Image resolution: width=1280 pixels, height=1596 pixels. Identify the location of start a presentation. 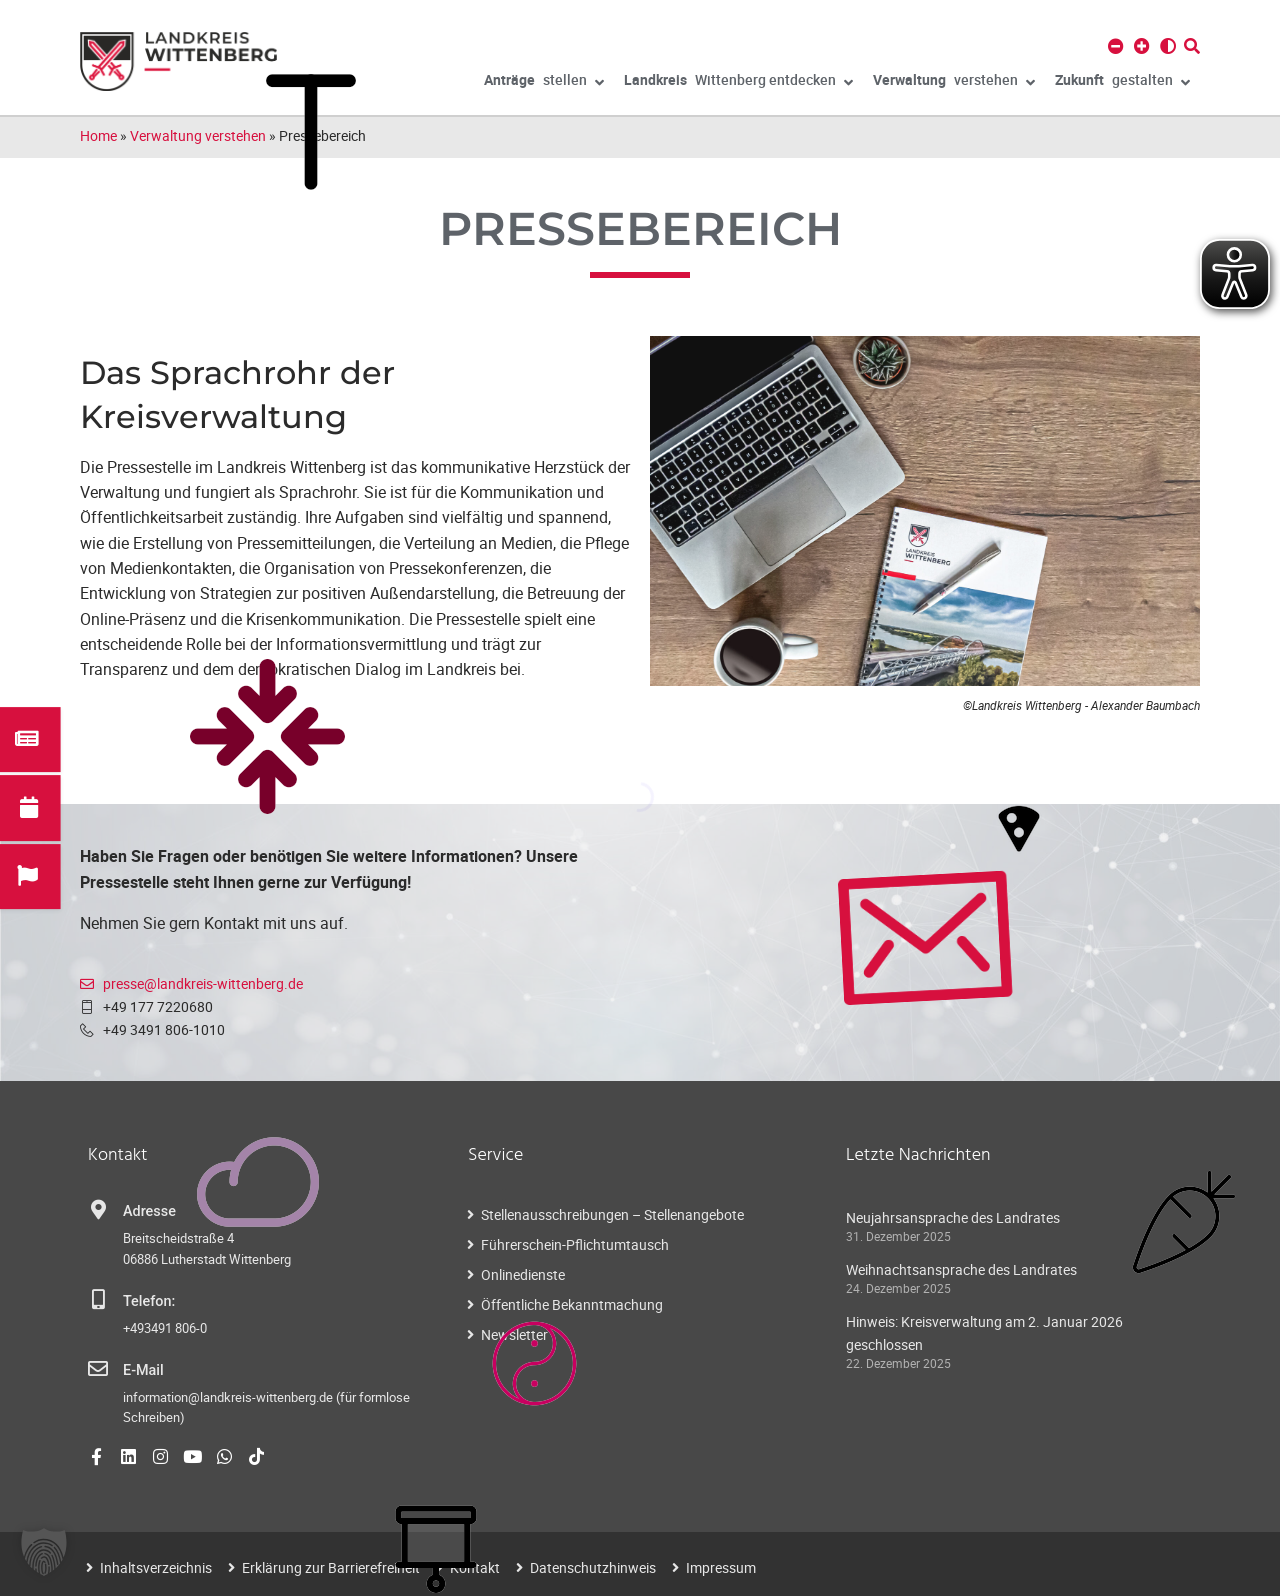
(436, 1543).